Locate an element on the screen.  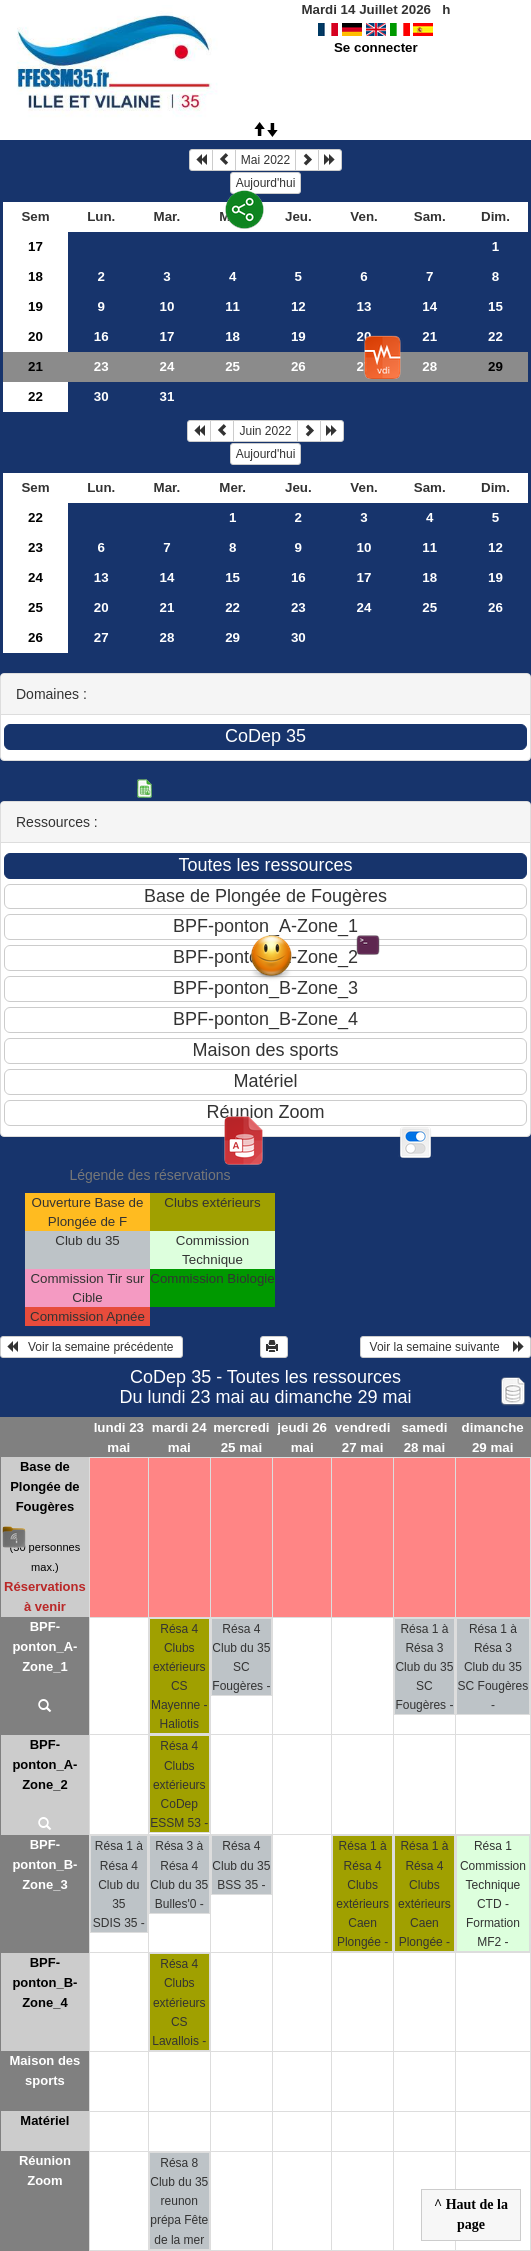
open insync cloud sync folder is located at coordinates (14, 1537).